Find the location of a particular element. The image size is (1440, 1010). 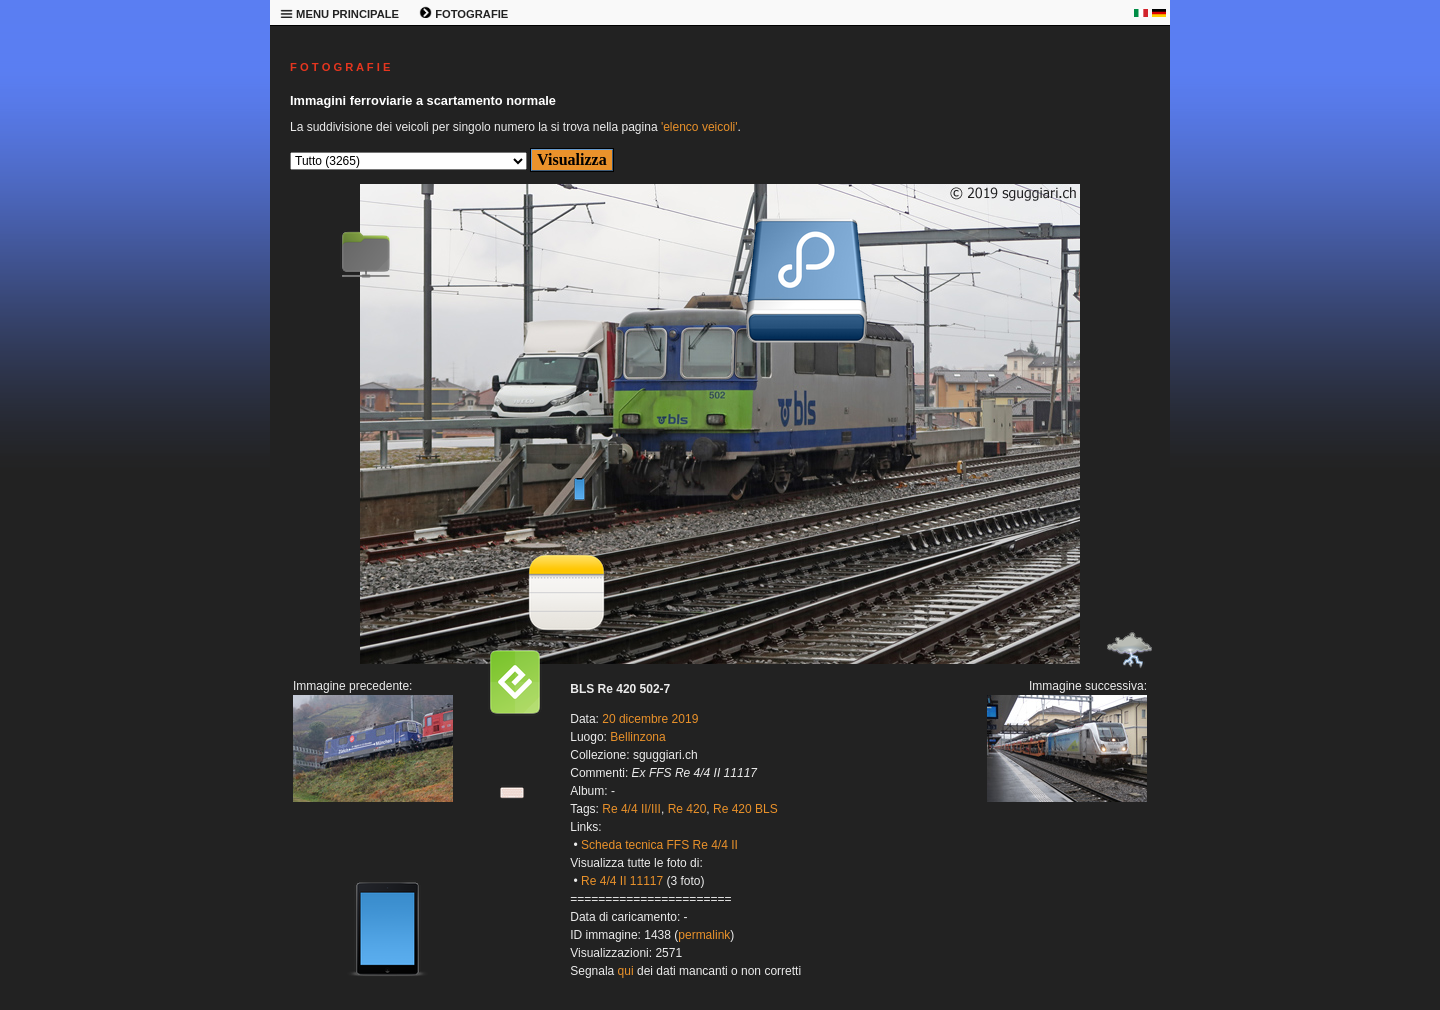

open the notes app is located at coordinates (566, 592).